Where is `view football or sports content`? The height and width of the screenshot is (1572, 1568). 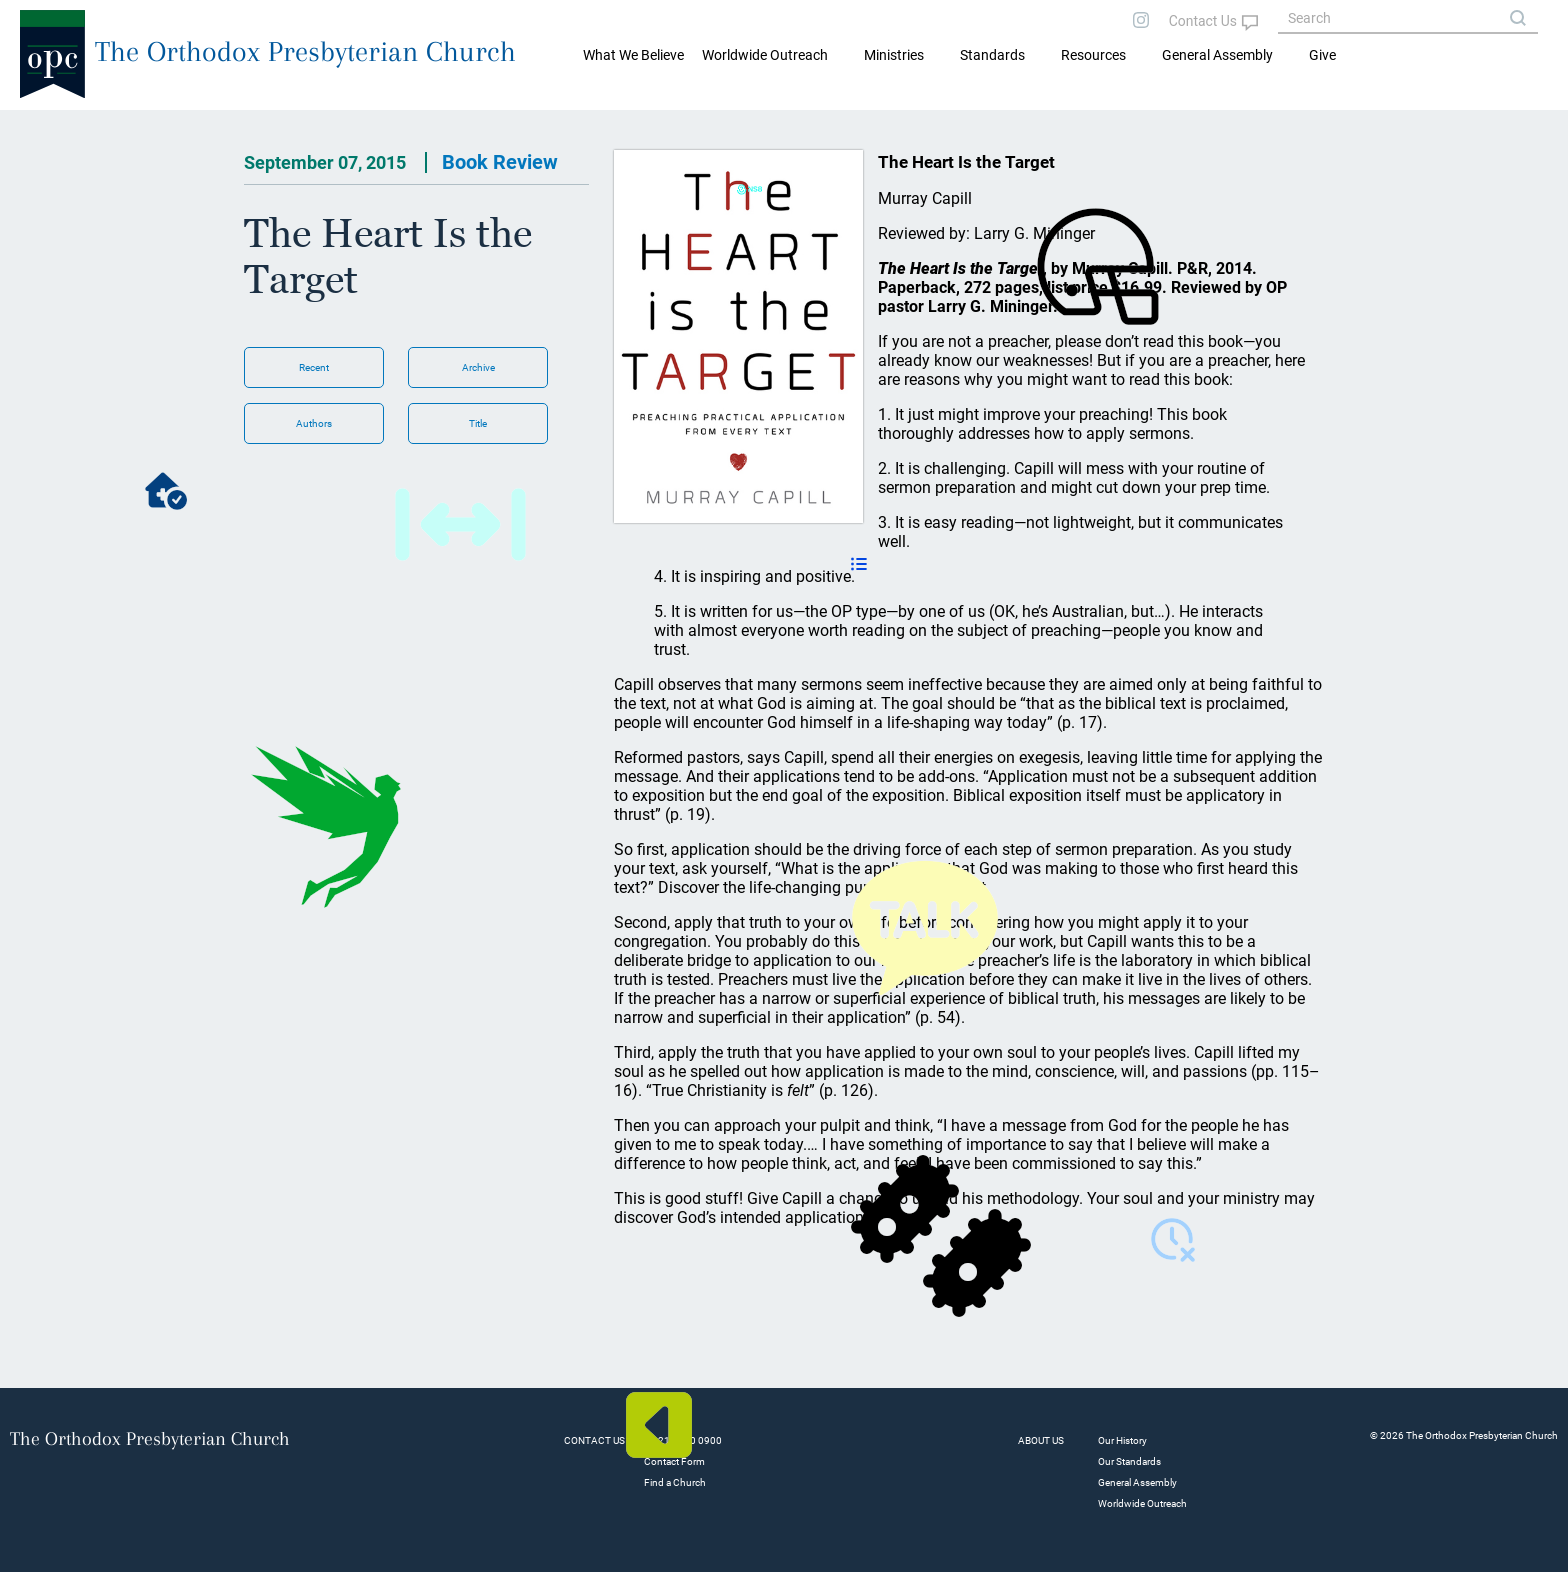
view football or sports content is located at coordinates (1098, 269).